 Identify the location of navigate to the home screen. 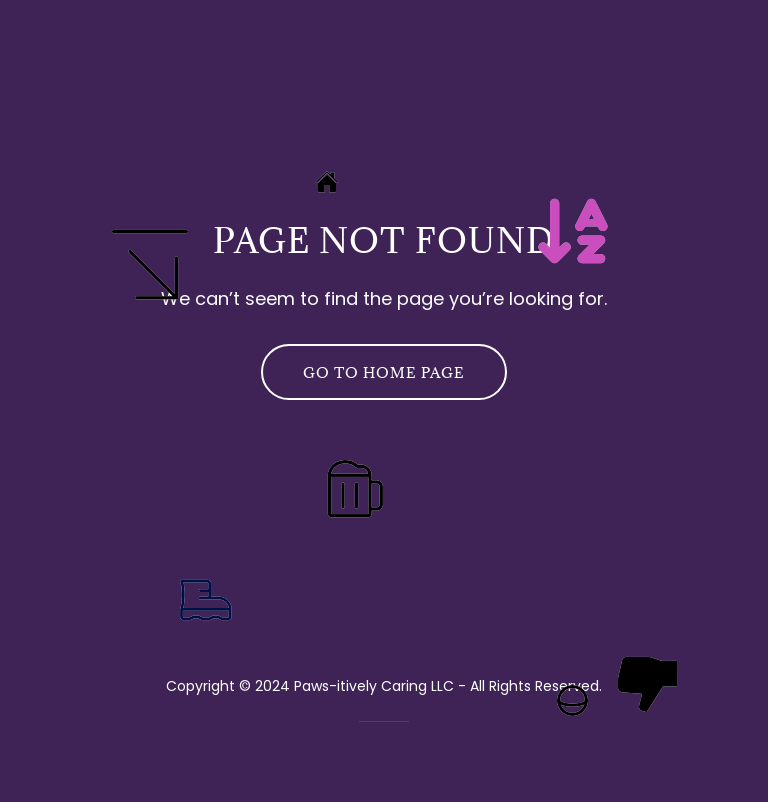
(327, 182).